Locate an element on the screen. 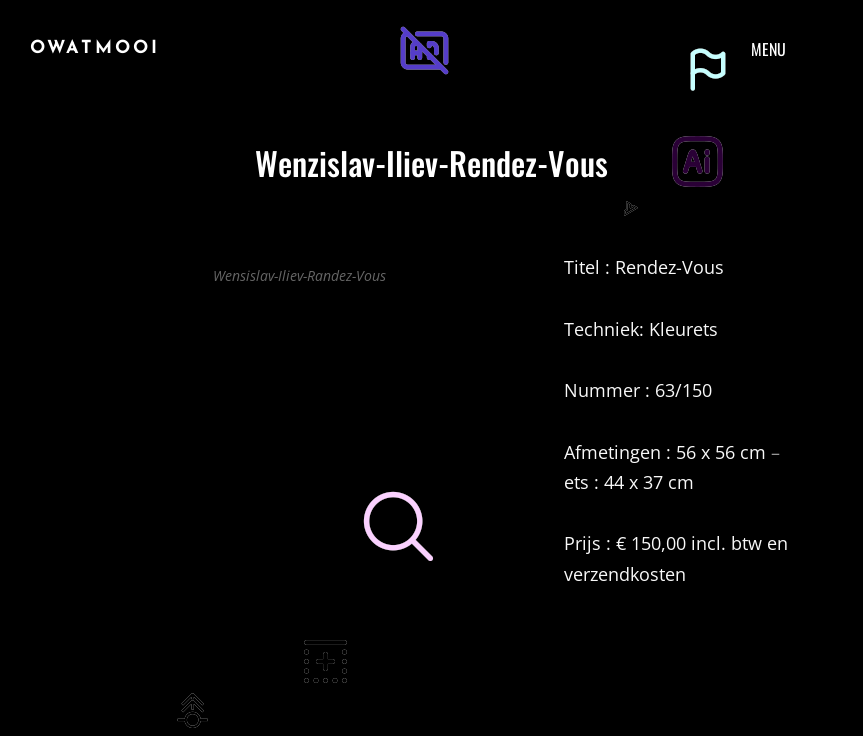 This screenshot has height=736, width=863. search for content or items is located at coordinates (398, 526).